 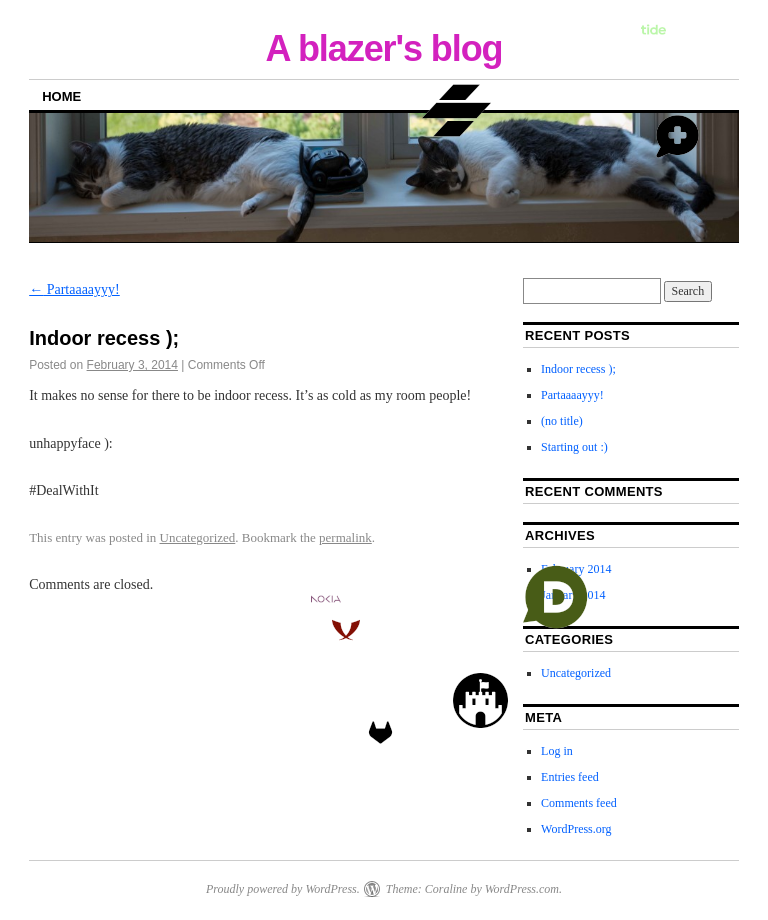 What do you see at coordinates (346, 630) in the screenshot?
I see `xmpp messaging protocol logo` at bounding box center [346, 630].